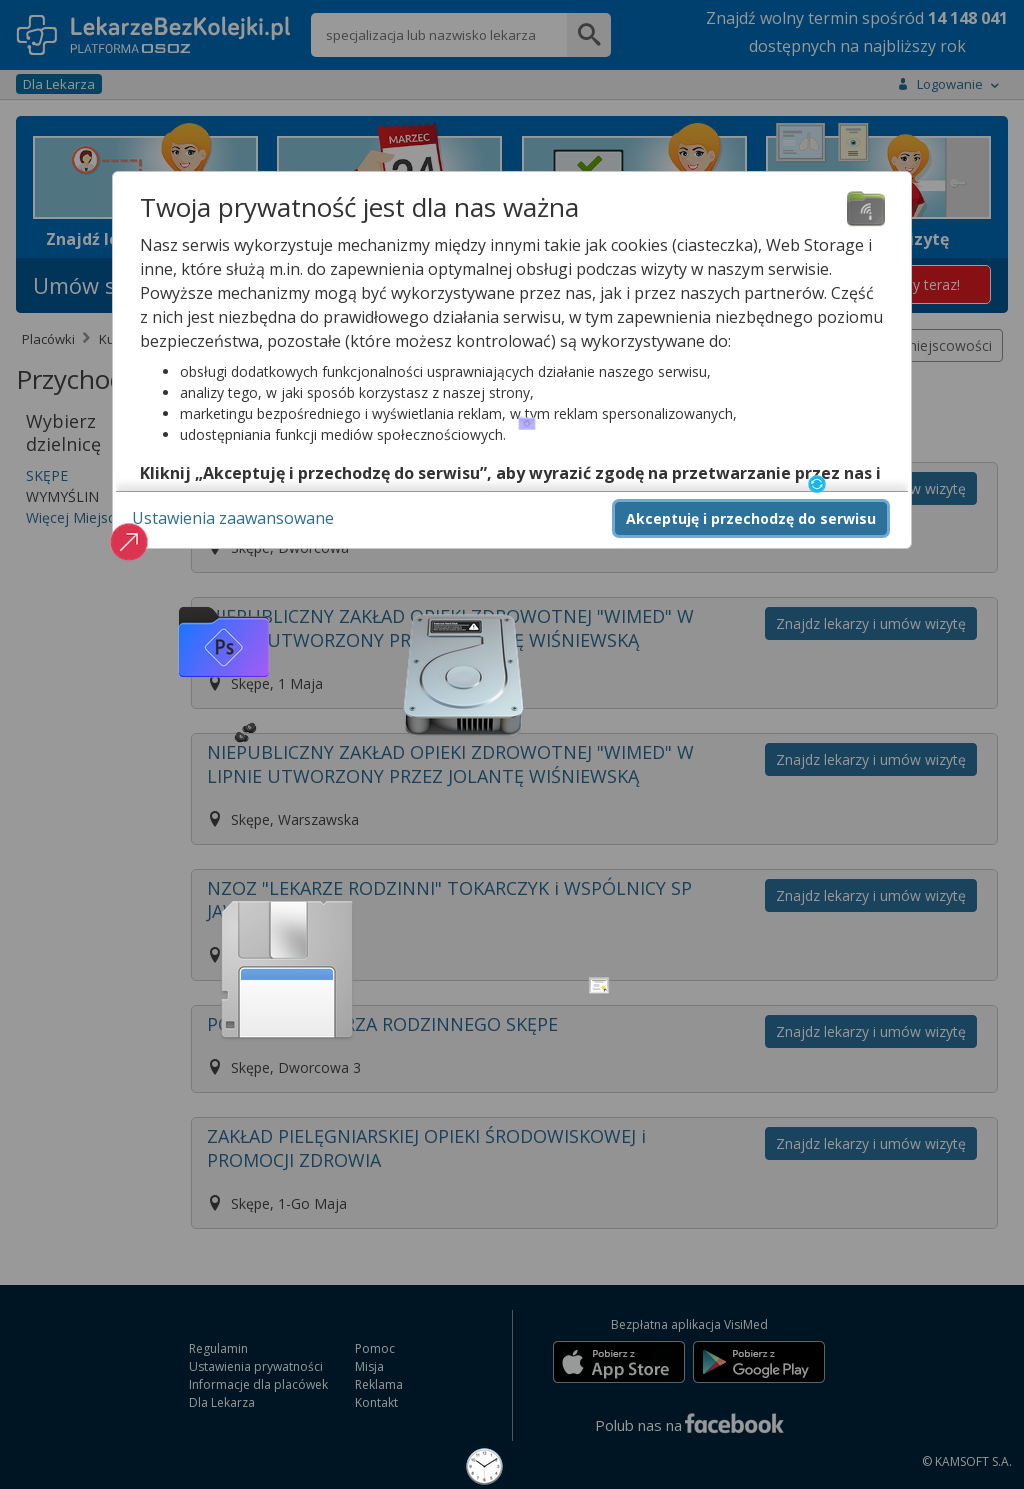 The image size is (1024, 1489). What do you see at coordinates (484, 1466) in the screenshot?
I see `access date and time settings` at bounding box center [484, 1466].